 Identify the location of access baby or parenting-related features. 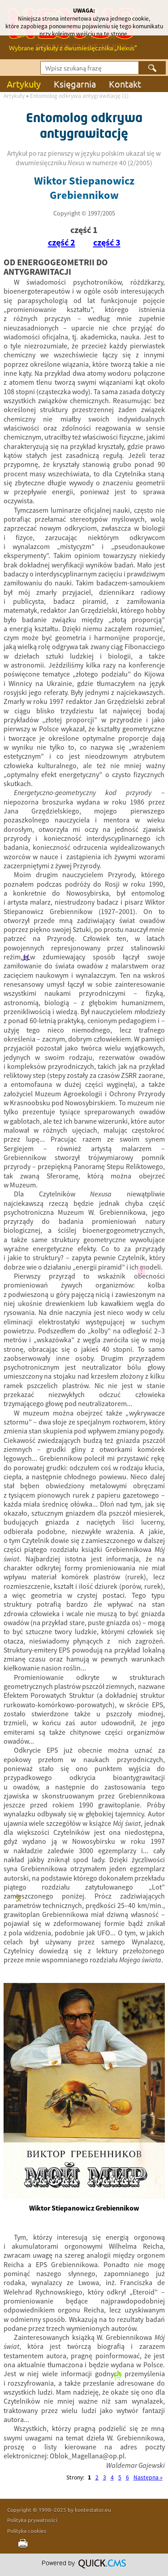
(117, 2375).